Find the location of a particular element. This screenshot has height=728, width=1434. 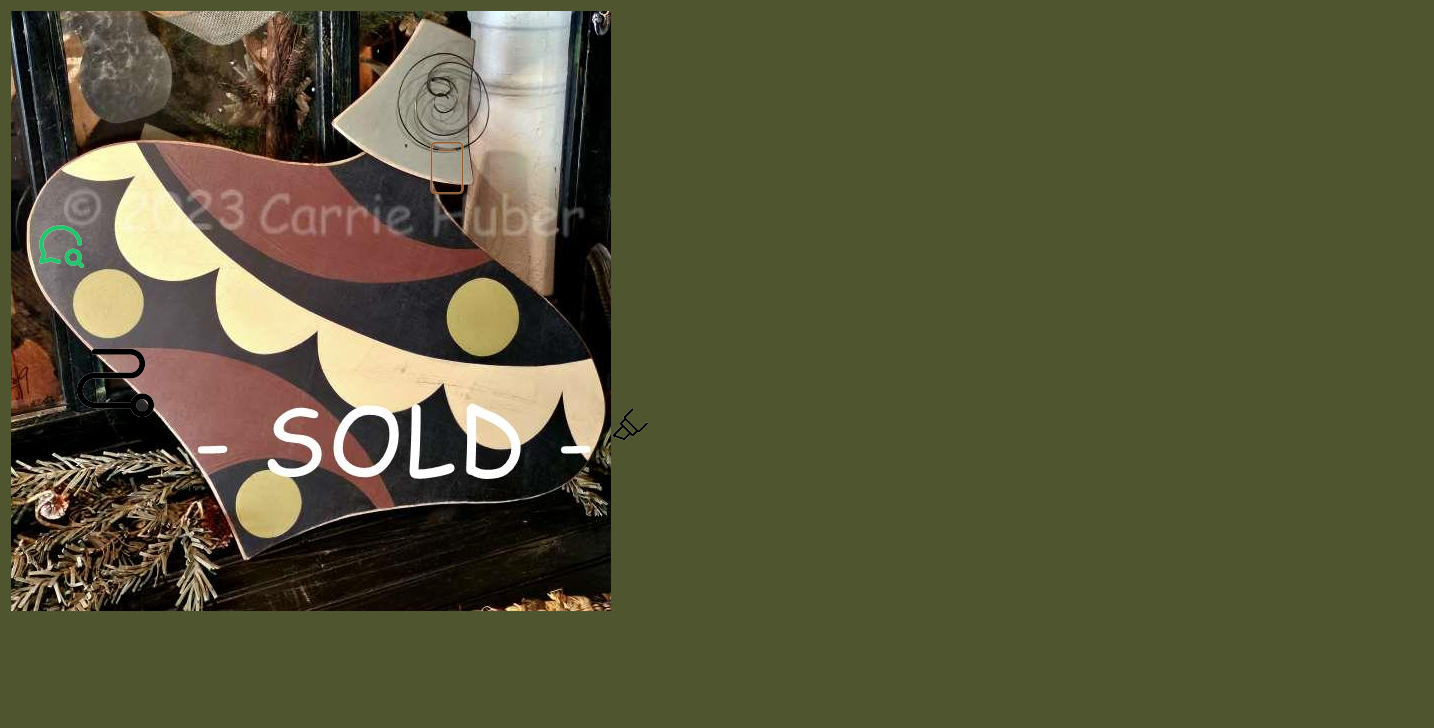

search through your messages is located at coordinates (60, 244).